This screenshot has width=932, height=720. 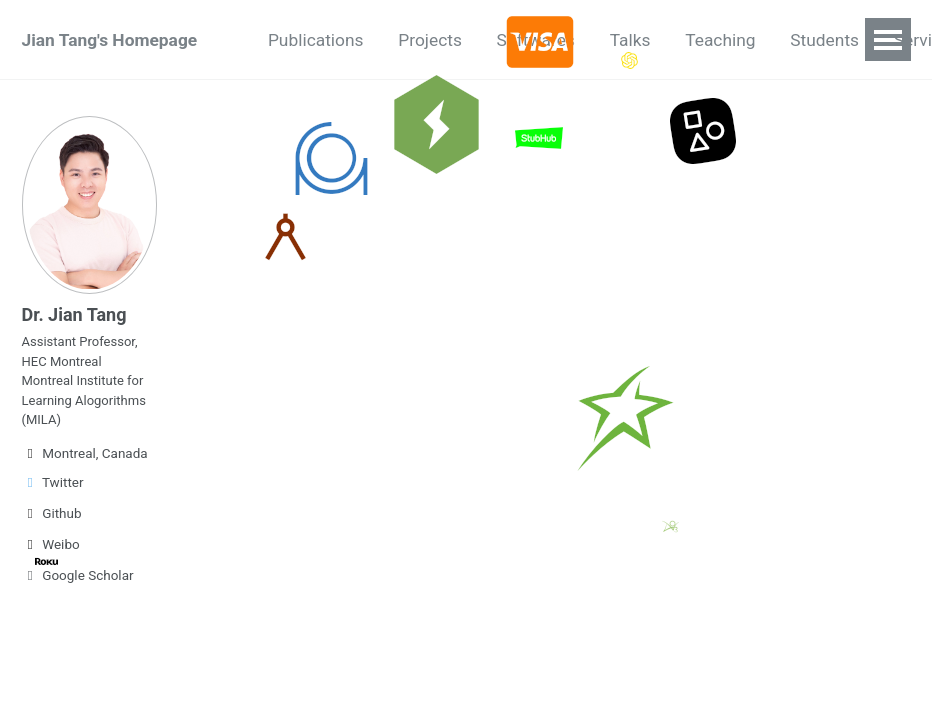 What do you see at coordinates (703, 131) in the screenshot?
I see `open apostrophe app` at bounding box center [703, 131].